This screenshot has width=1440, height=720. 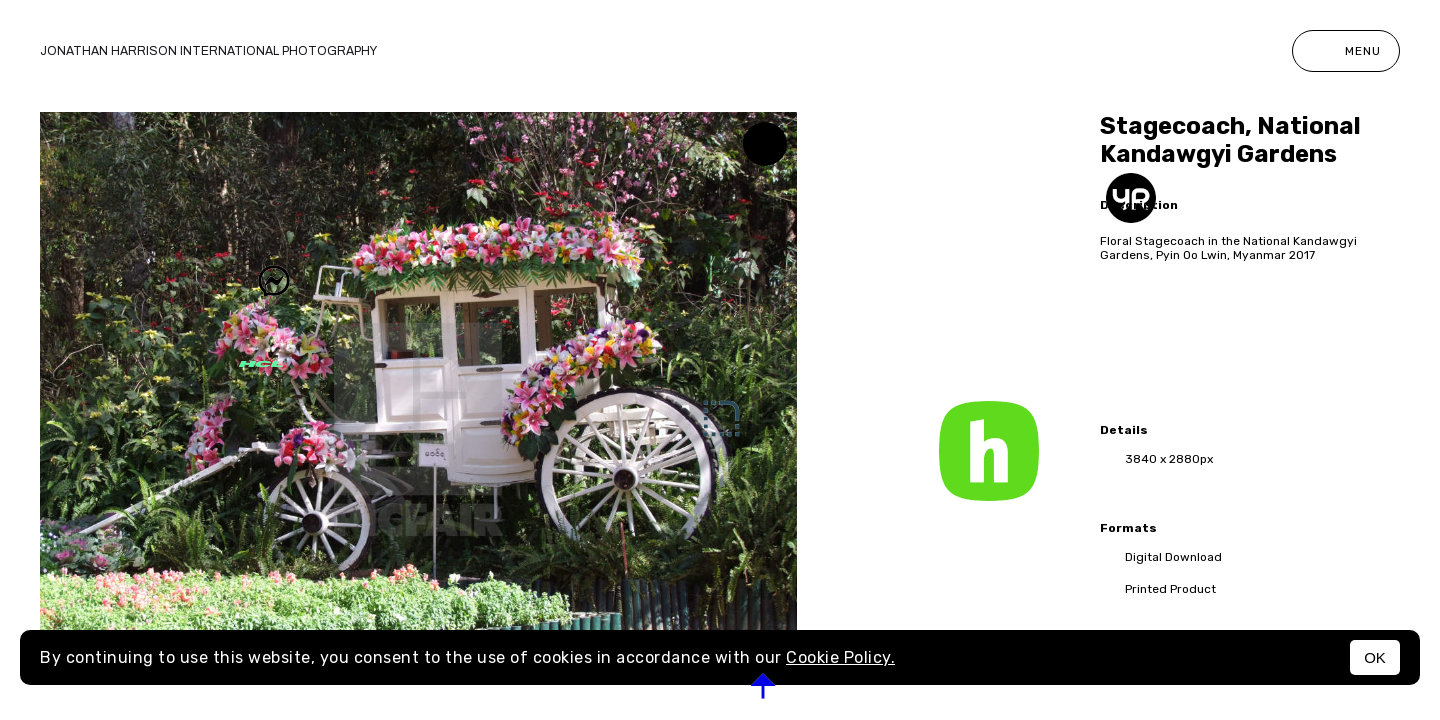 What do you see at coordinates (261, 364) in the screenshot?
I see `HCL Technologies company logo` at bounding box center [261, 364].